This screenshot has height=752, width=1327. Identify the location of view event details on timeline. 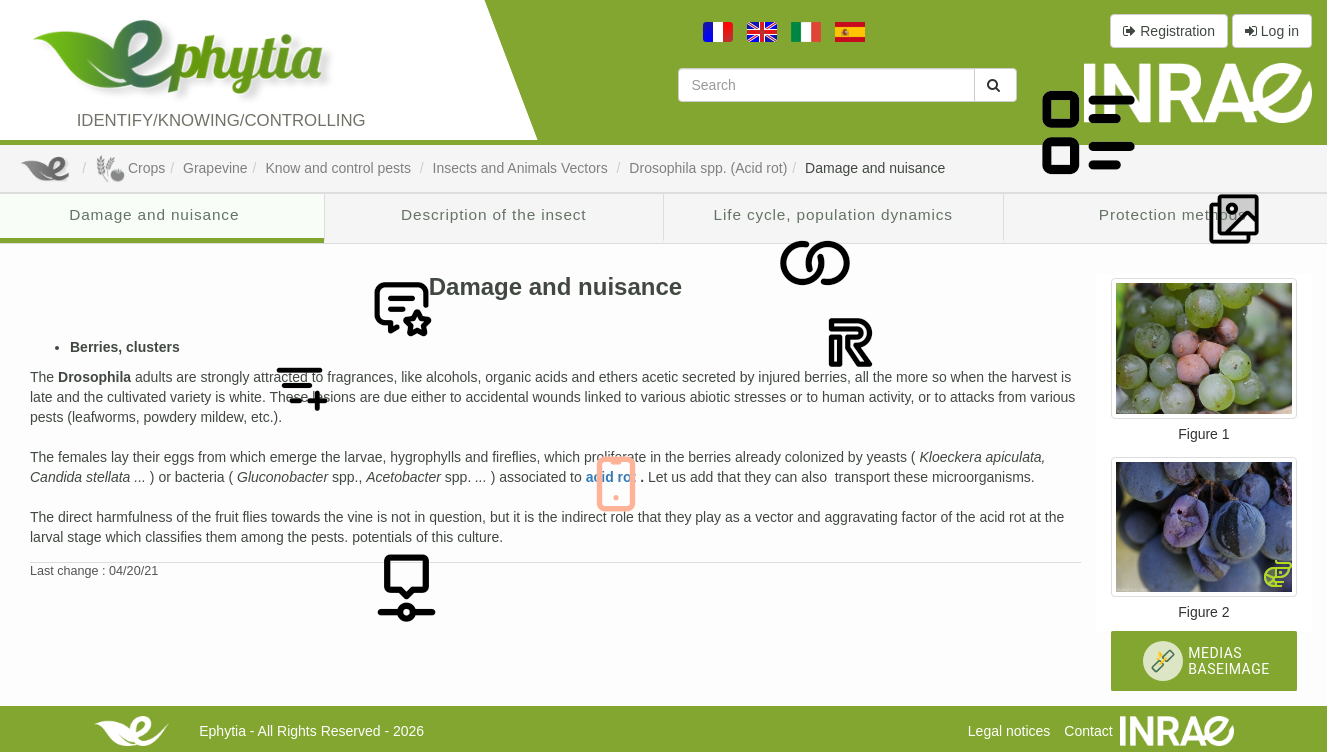
(406, 586).